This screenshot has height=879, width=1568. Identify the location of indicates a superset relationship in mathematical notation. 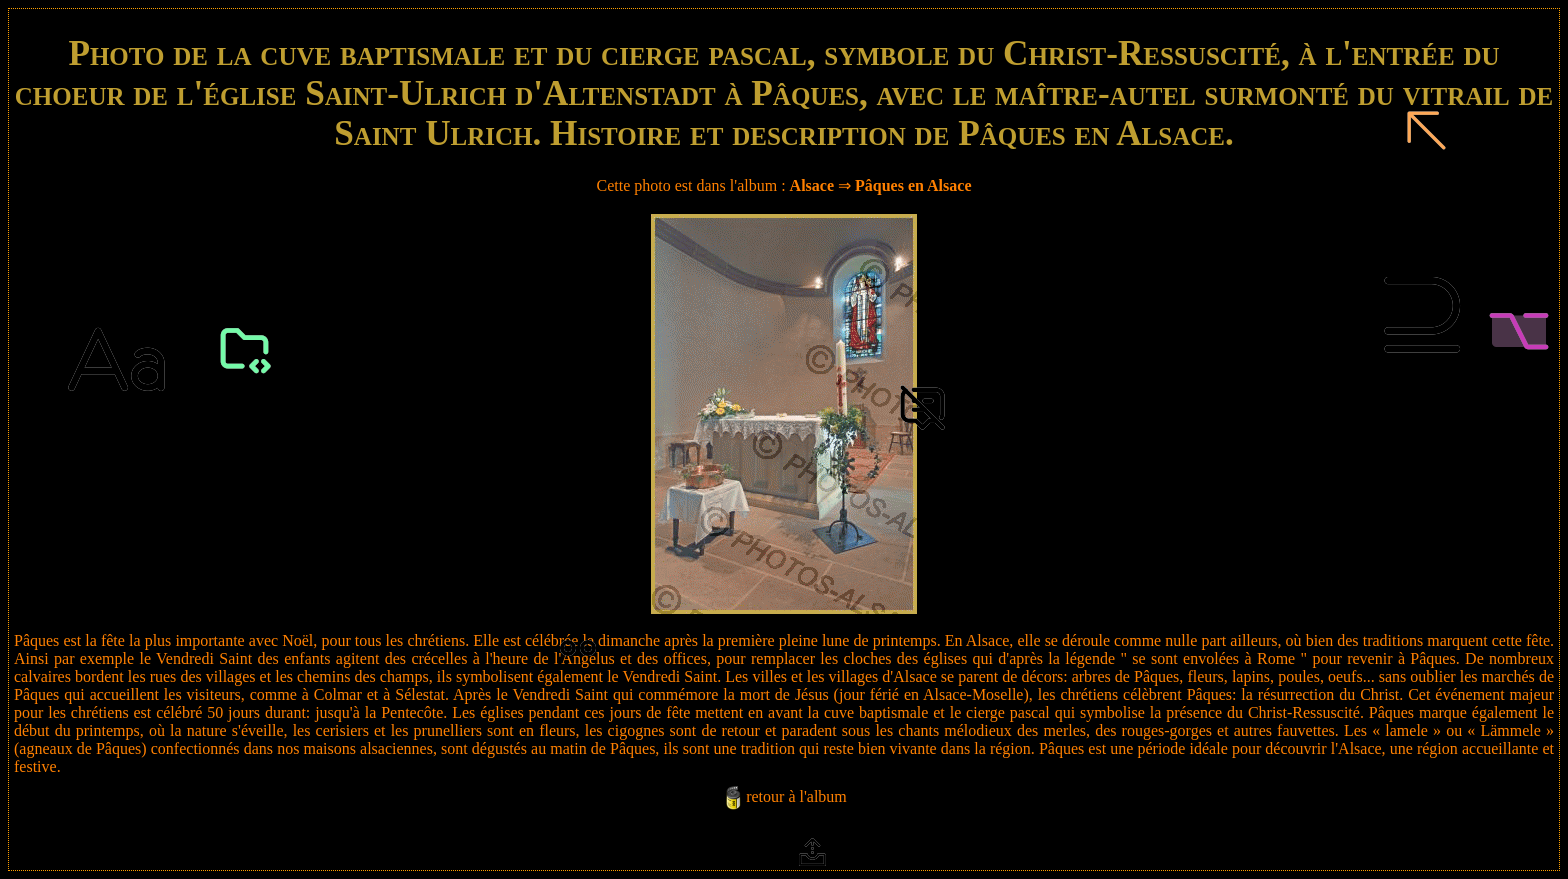
(1420, 316).